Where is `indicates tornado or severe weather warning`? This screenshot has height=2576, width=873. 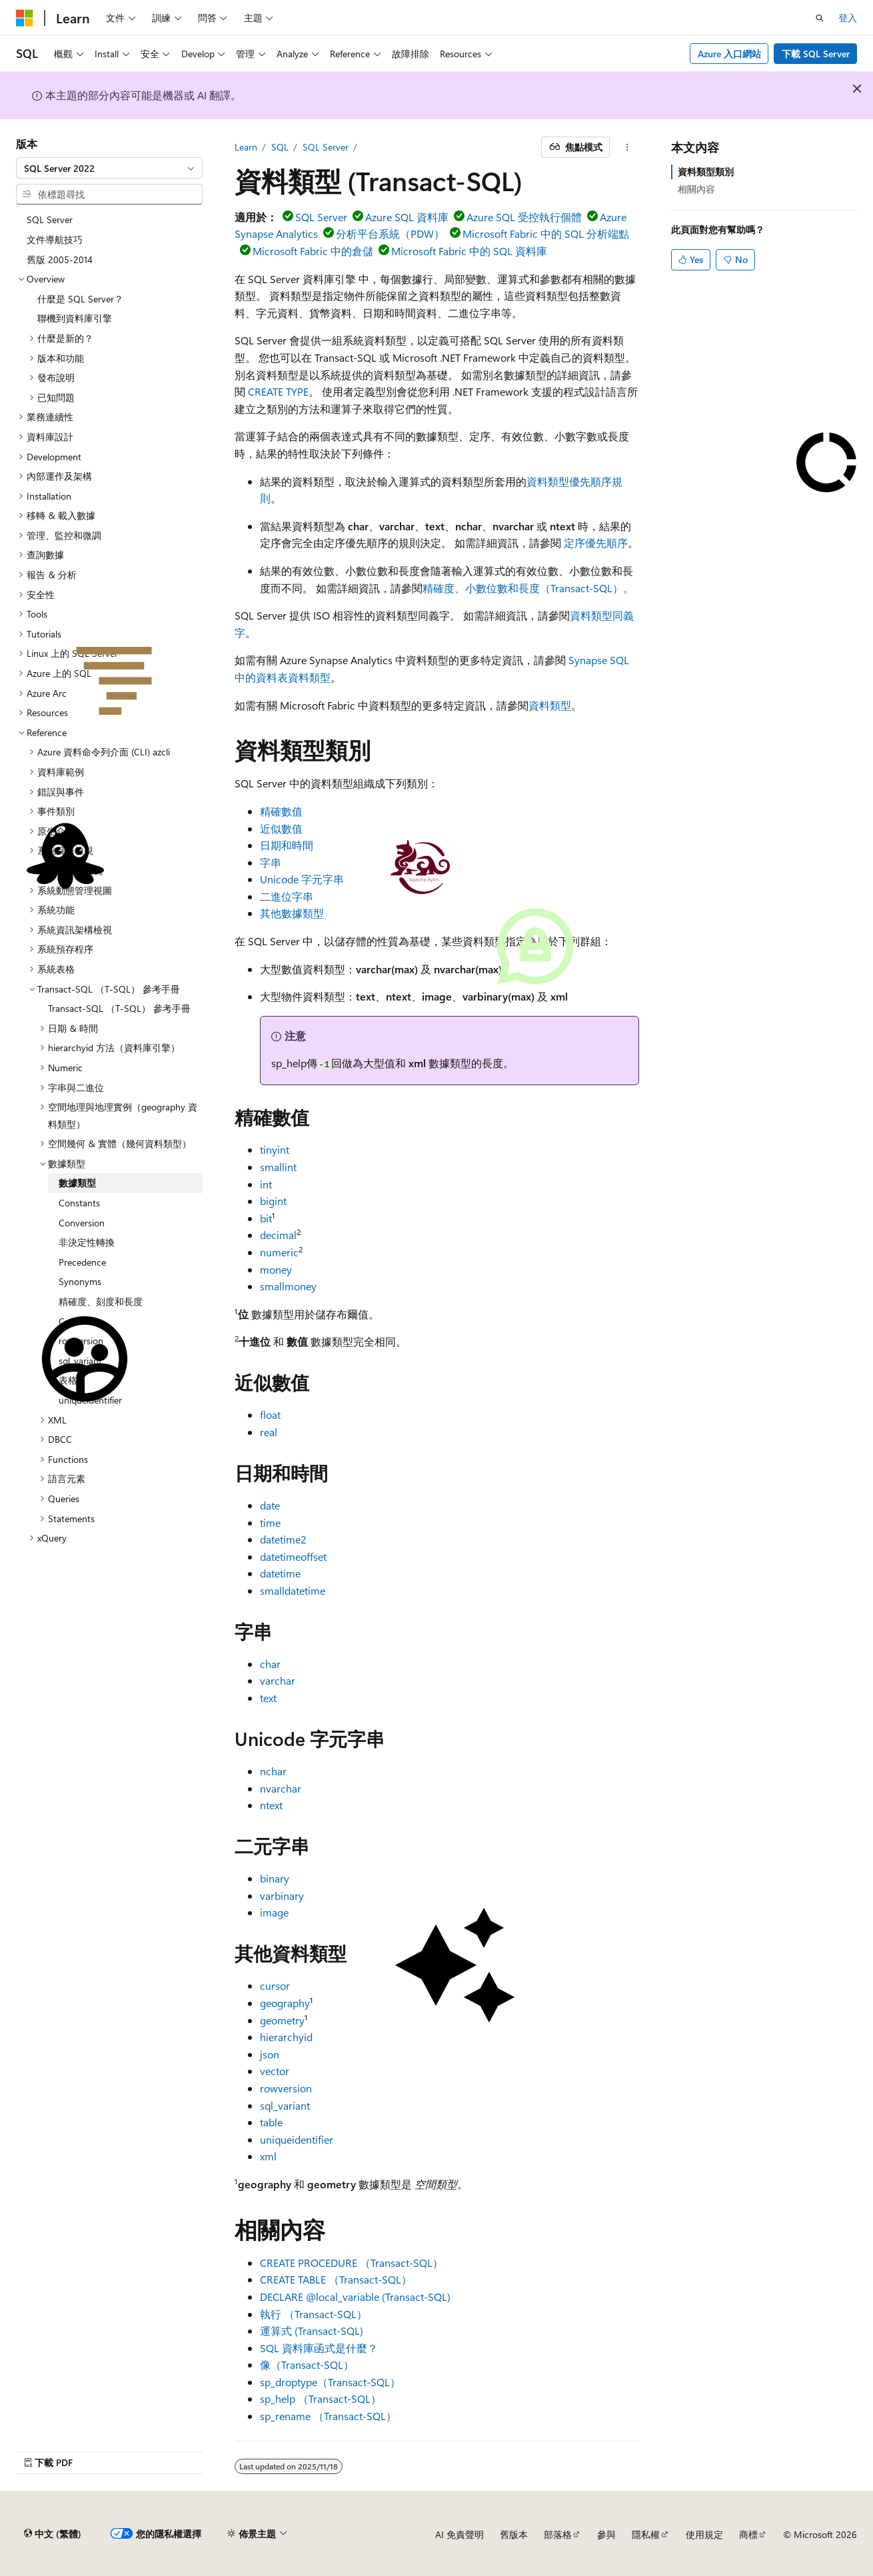 indicates tornado or severe weather warning is located at coordinates (114, 681).